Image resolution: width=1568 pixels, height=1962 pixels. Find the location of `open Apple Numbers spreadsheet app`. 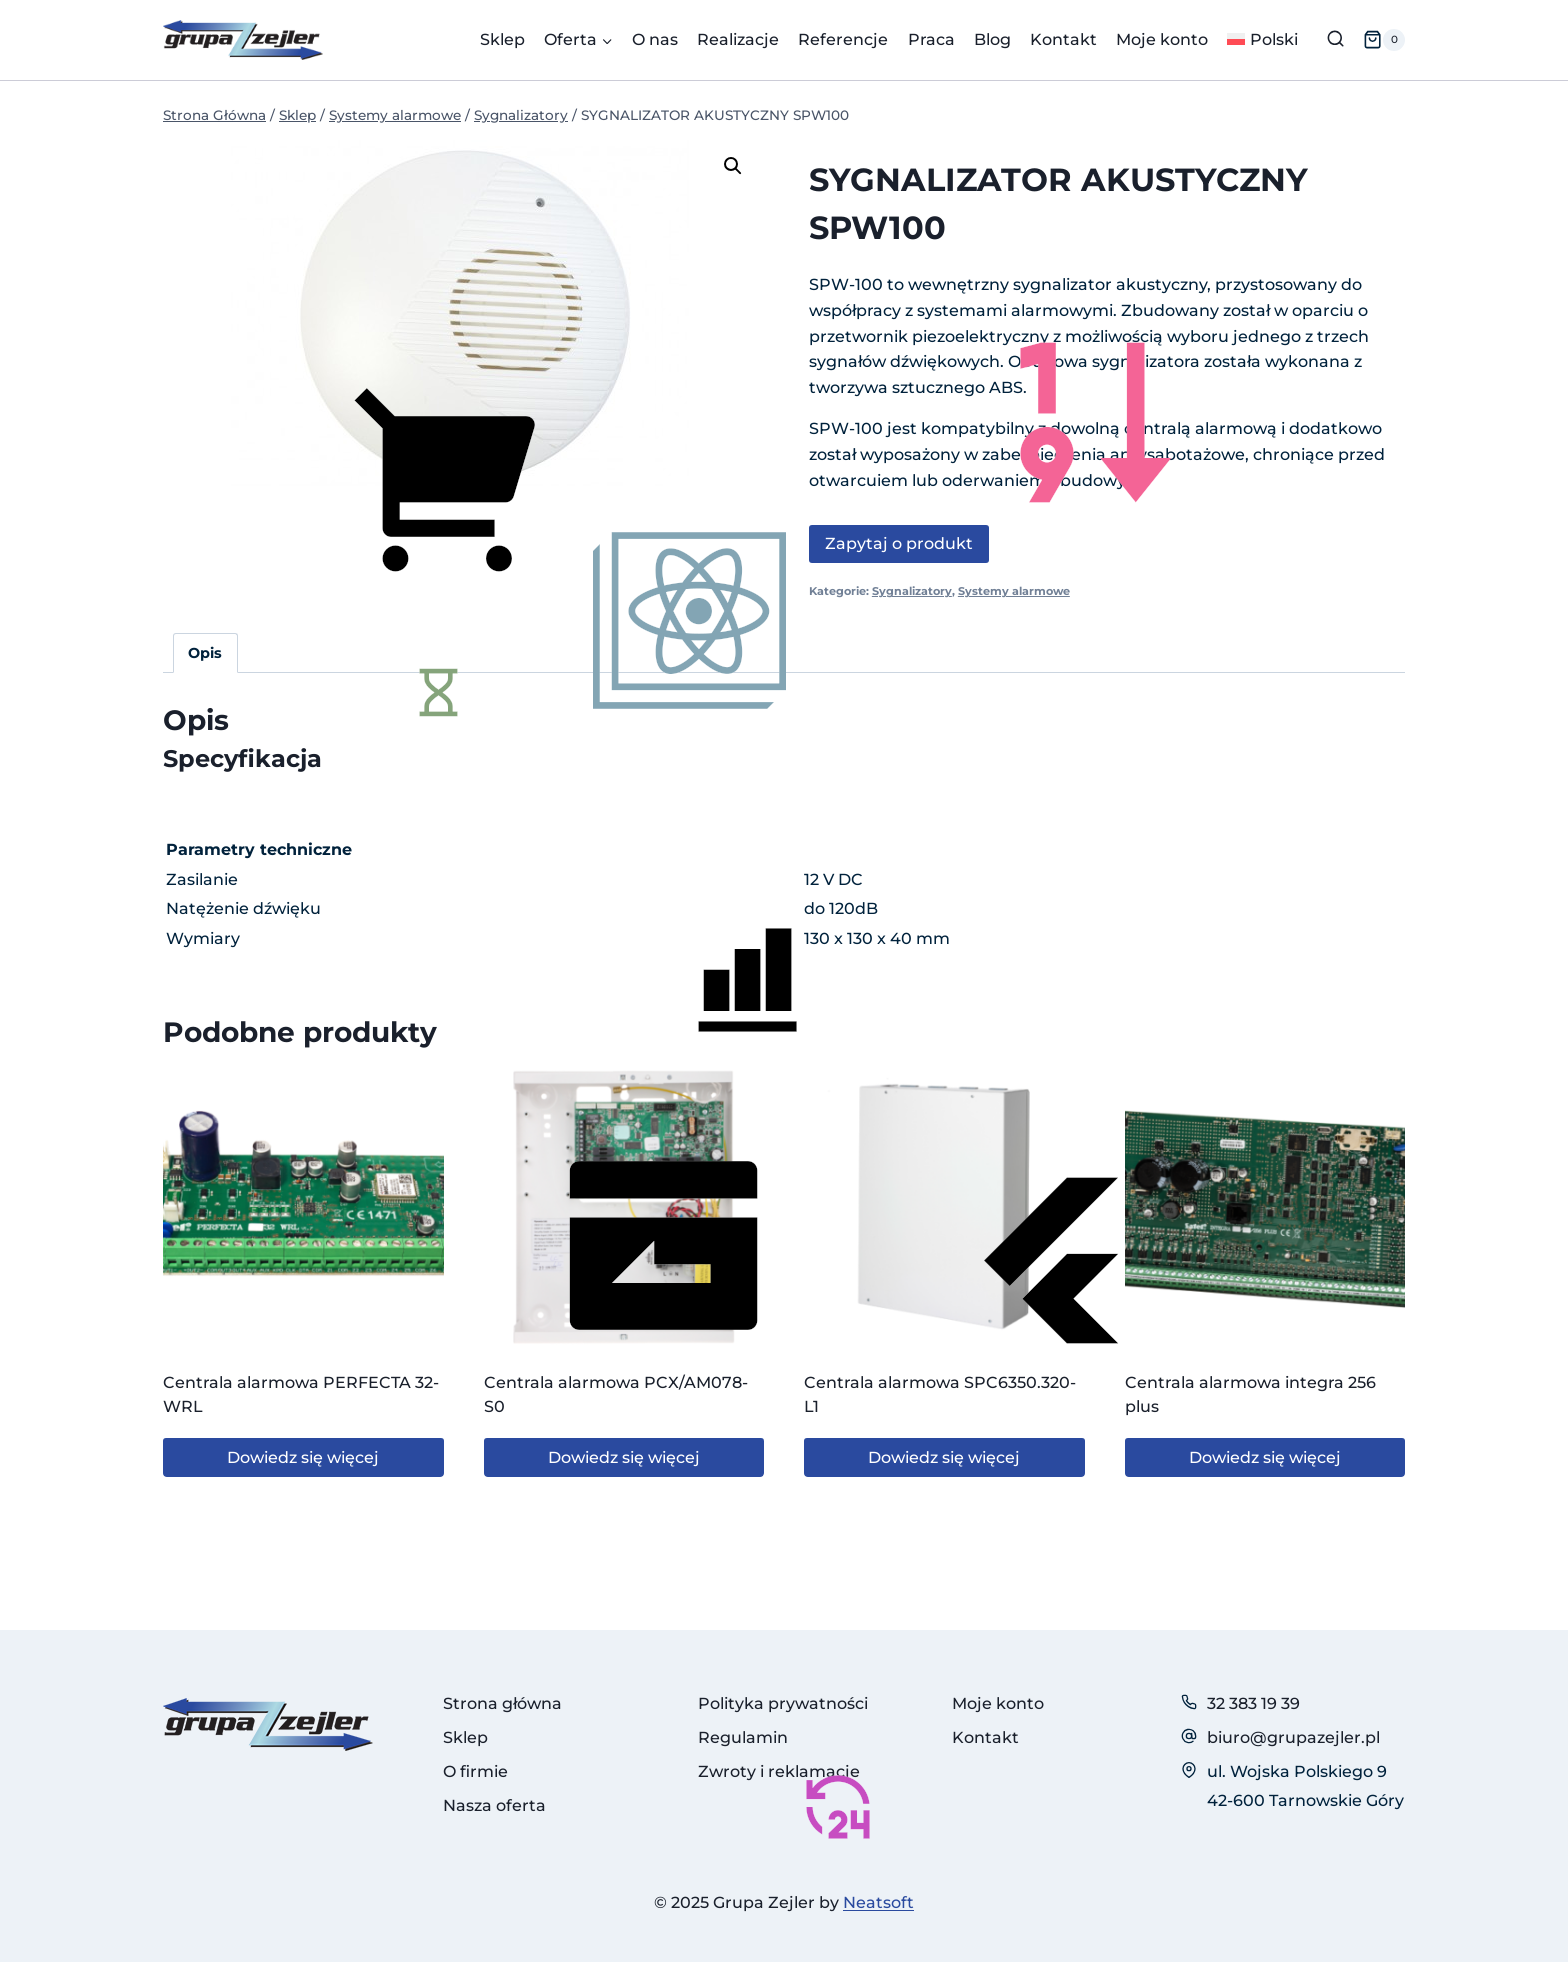

open Apple Numbers spreadsheet app is located at coordinates (745, 980).